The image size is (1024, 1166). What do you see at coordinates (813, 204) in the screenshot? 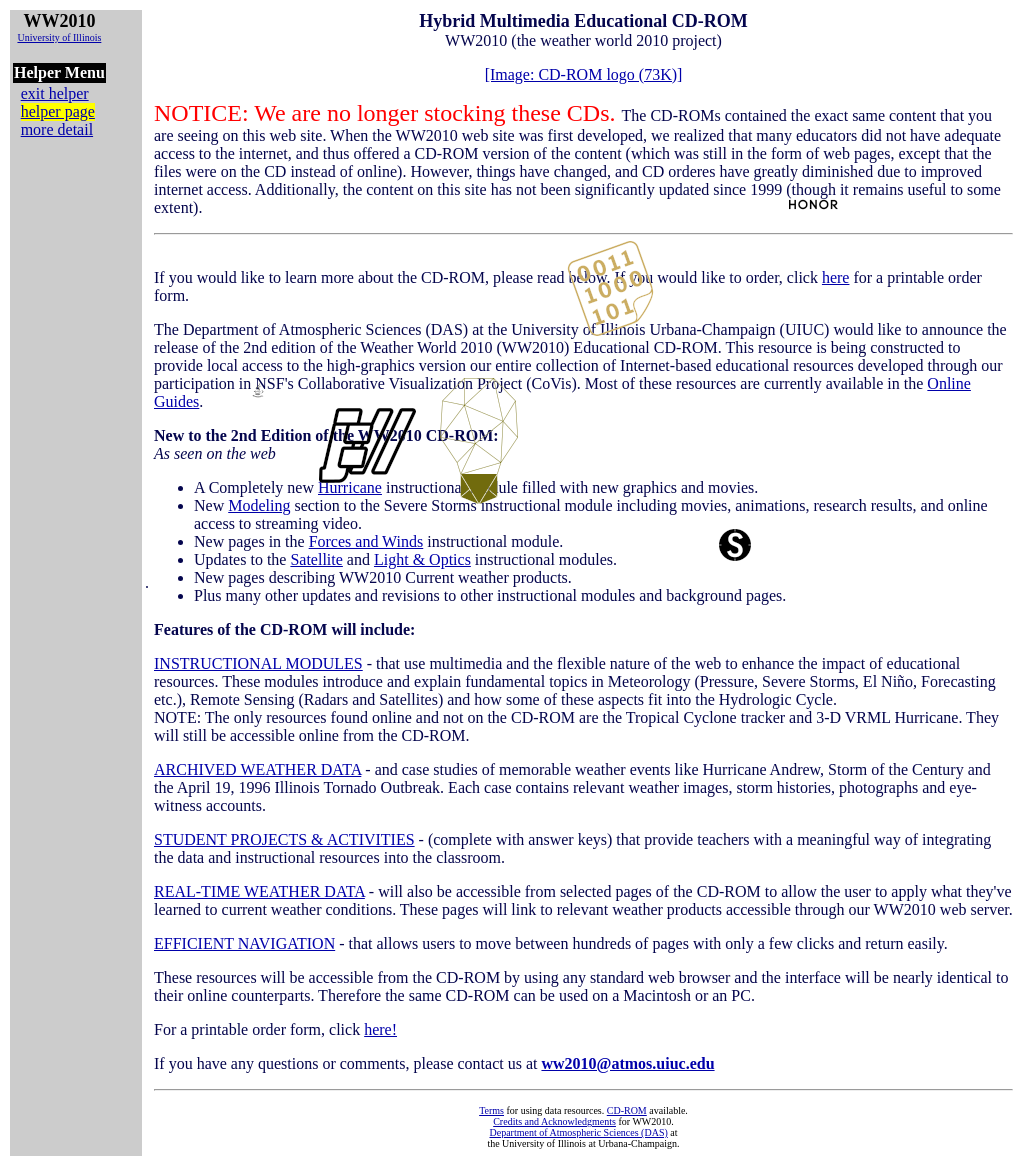
I see `honor brand logo` at bounding box center [813, 204].